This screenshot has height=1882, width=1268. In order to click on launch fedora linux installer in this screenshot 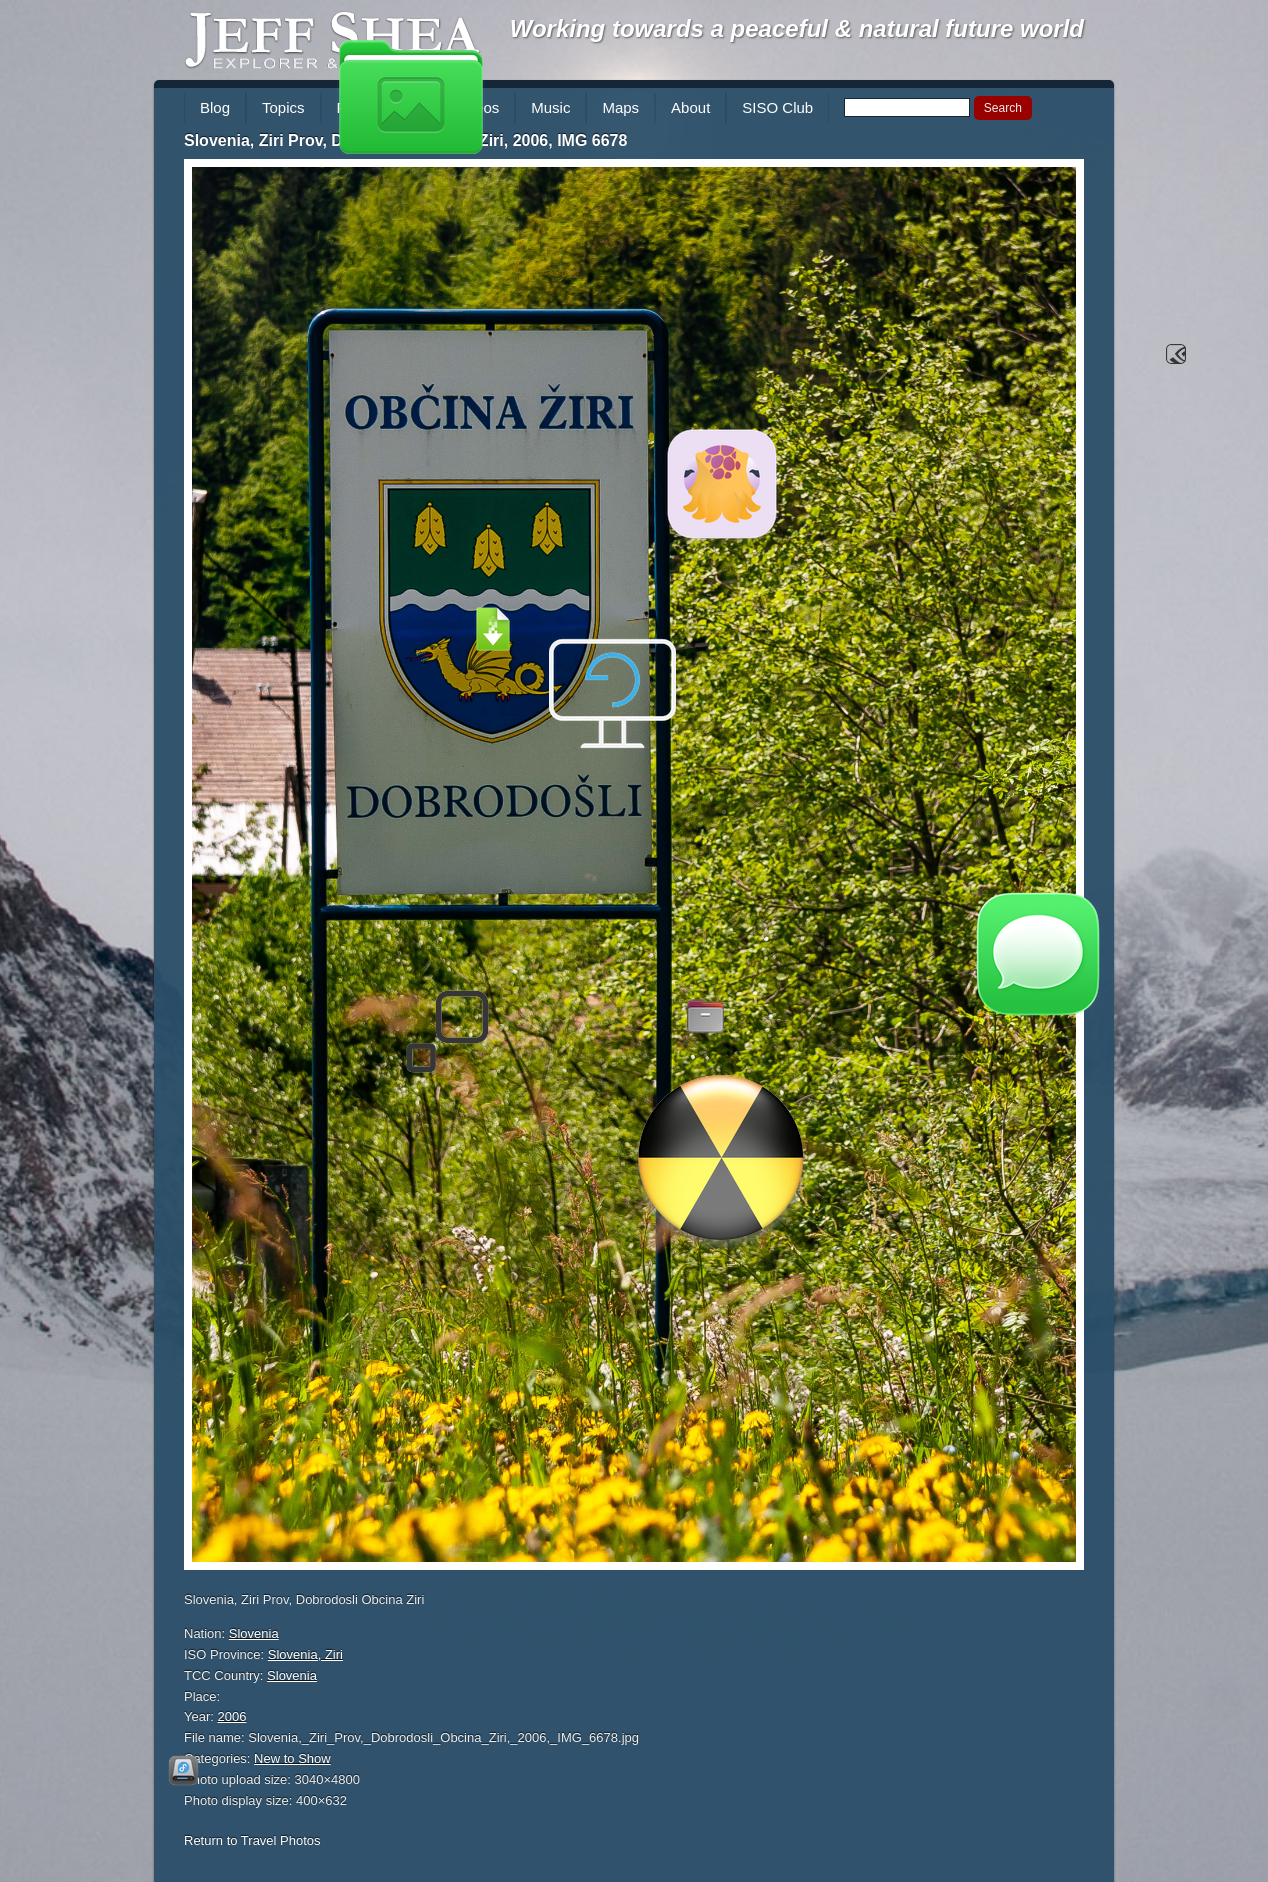, I will do `click(183, 1770)`.